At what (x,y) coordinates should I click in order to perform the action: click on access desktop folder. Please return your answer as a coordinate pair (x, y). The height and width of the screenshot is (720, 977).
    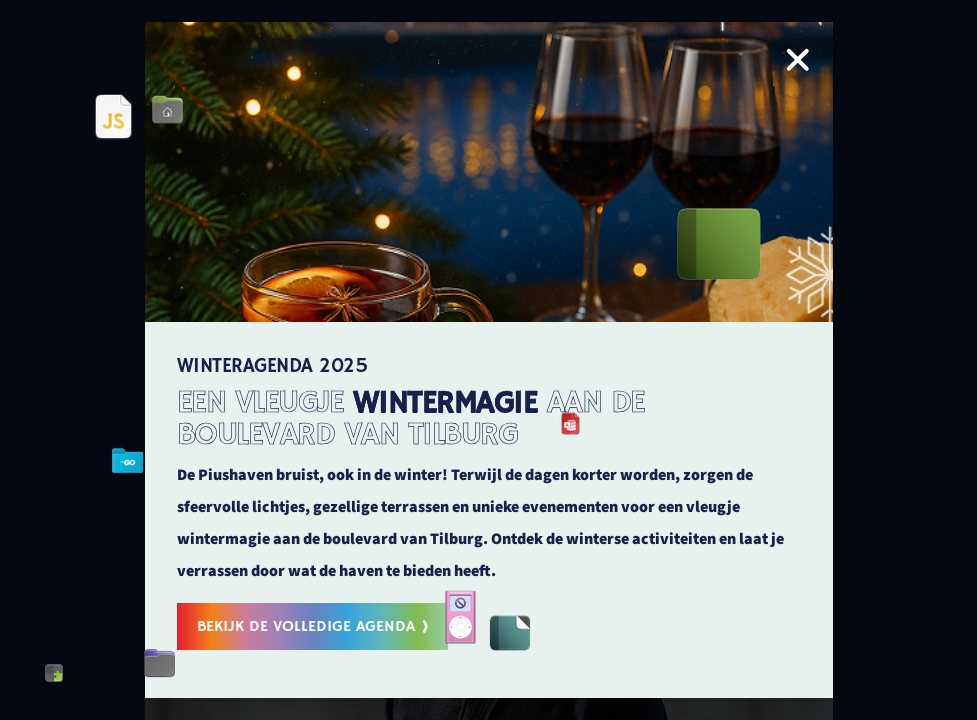
    Looking at the image, I should click on (719, 241).